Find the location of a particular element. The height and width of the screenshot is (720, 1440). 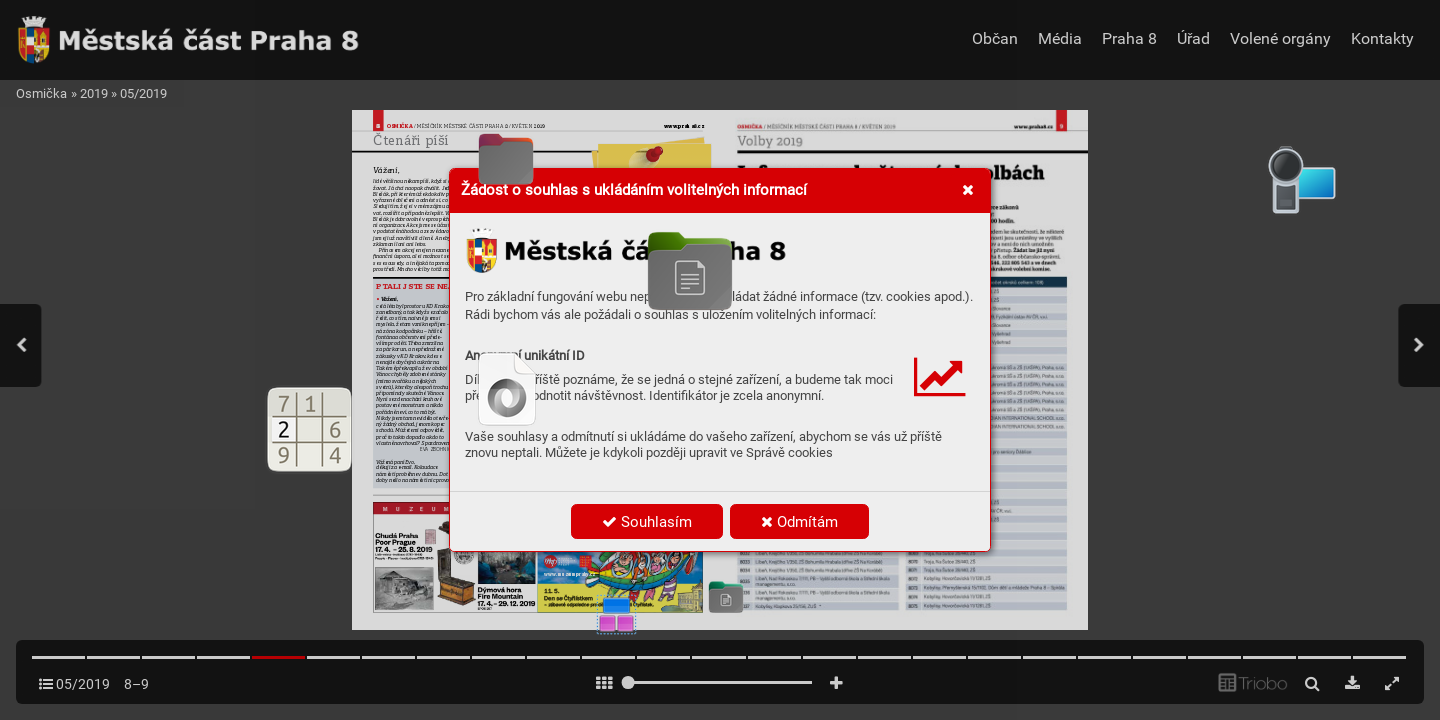

select all items in the current view is located at coordinates (616, 614).